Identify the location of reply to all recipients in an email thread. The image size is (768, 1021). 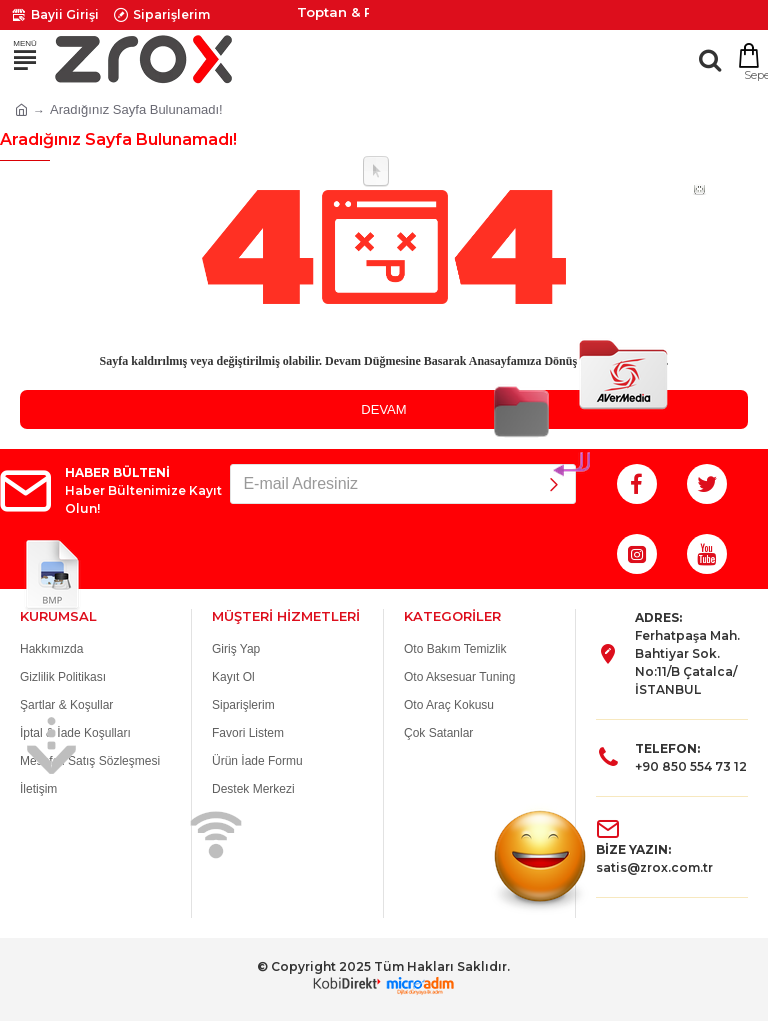
(571, 462).